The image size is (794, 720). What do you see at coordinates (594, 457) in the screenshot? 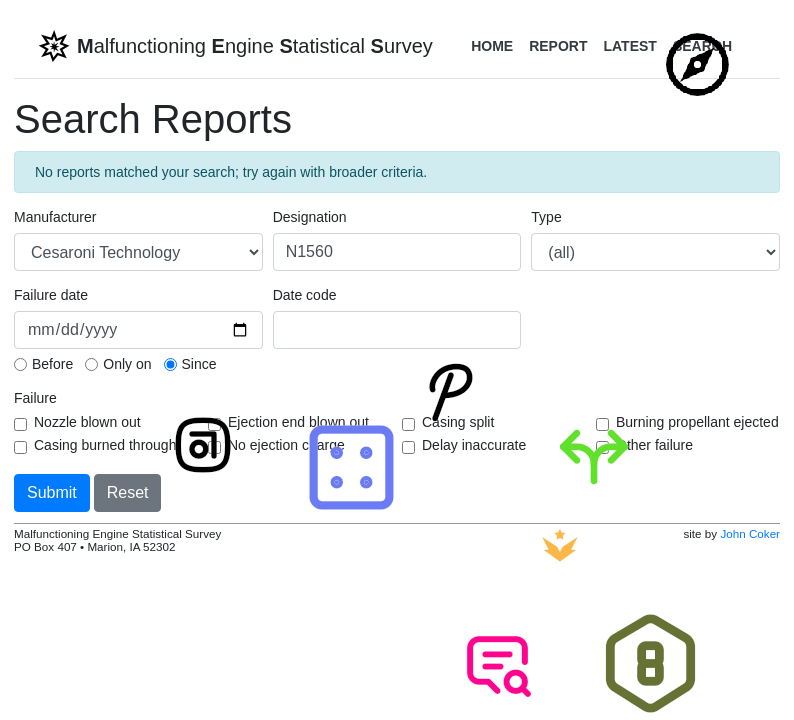
I see `switch or swap between two items` at bounding box center [594, 457].